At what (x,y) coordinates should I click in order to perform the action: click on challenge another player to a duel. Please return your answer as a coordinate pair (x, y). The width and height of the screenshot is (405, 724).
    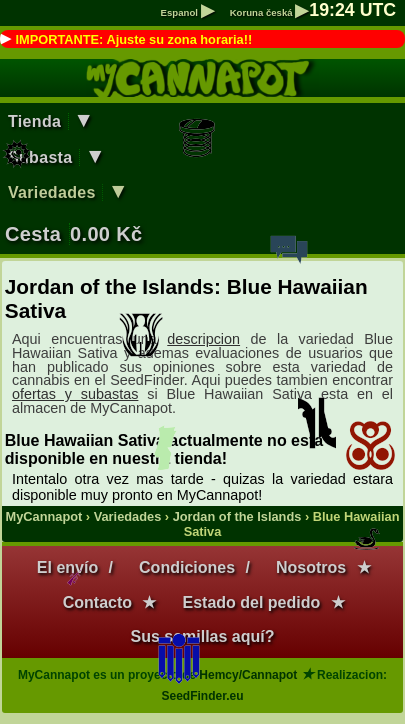
    Looking at the image, I should click on (317, 423).